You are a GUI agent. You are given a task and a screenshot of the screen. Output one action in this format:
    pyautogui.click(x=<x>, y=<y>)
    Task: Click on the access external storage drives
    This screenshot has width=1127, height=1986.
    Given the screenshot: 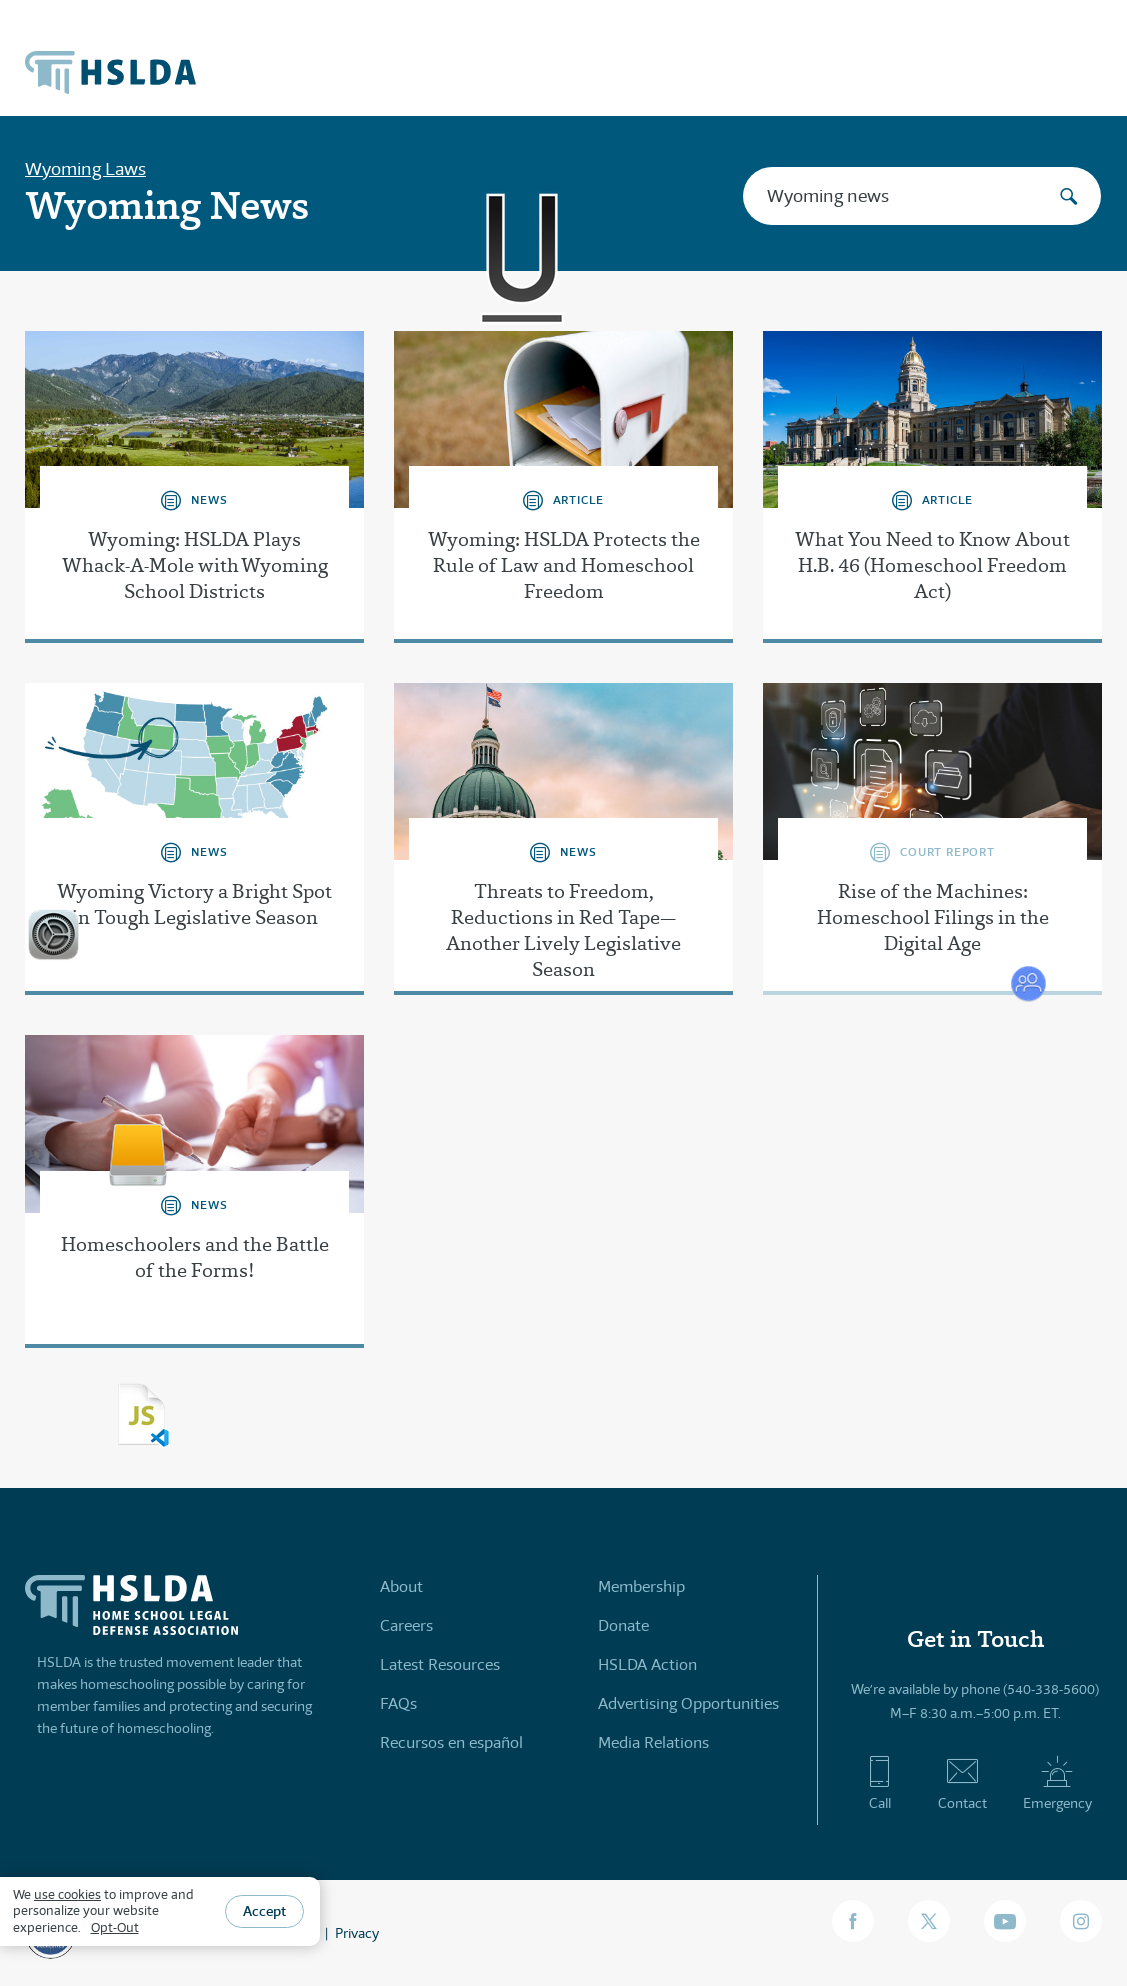 What is the action you would take?
    pyautogui.click(x=138, y=1156)
    